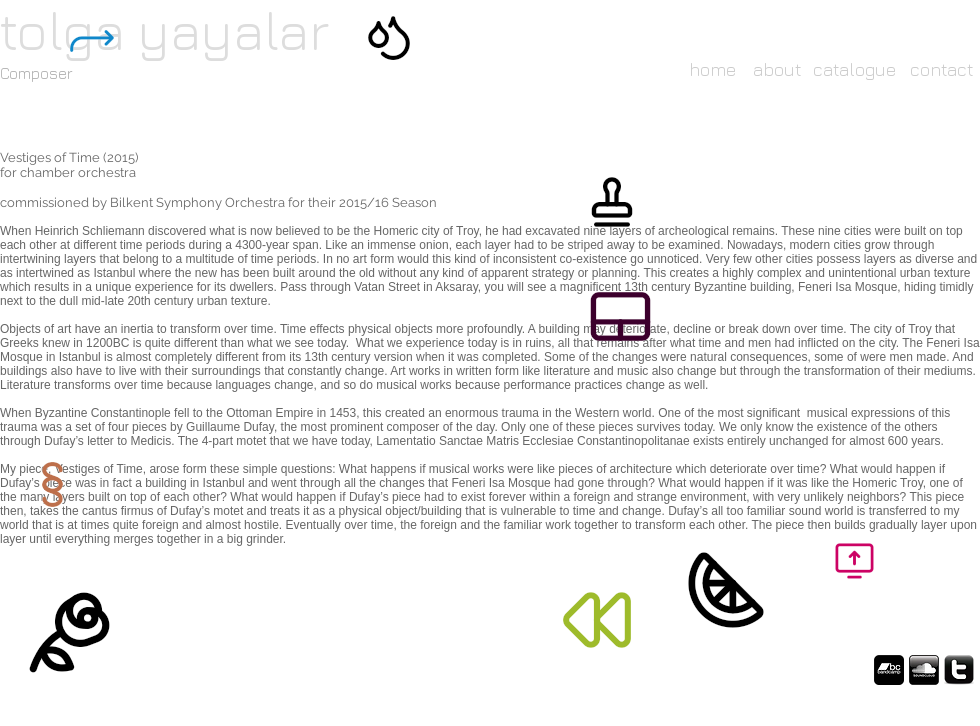 This screenshot has width=980, height=726. What do you see at coordinates (854, 559) in the screenshot?
I see `upload file to desktop or monitor` at bounding box center [854, 559].